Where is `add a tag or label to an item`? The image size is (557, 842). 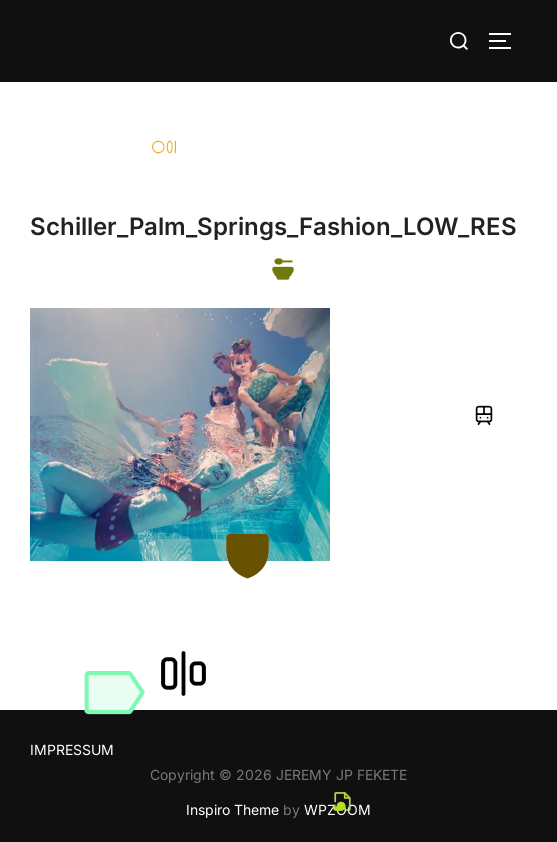 add a tag or label to an item is located at coordinates (112, 692).